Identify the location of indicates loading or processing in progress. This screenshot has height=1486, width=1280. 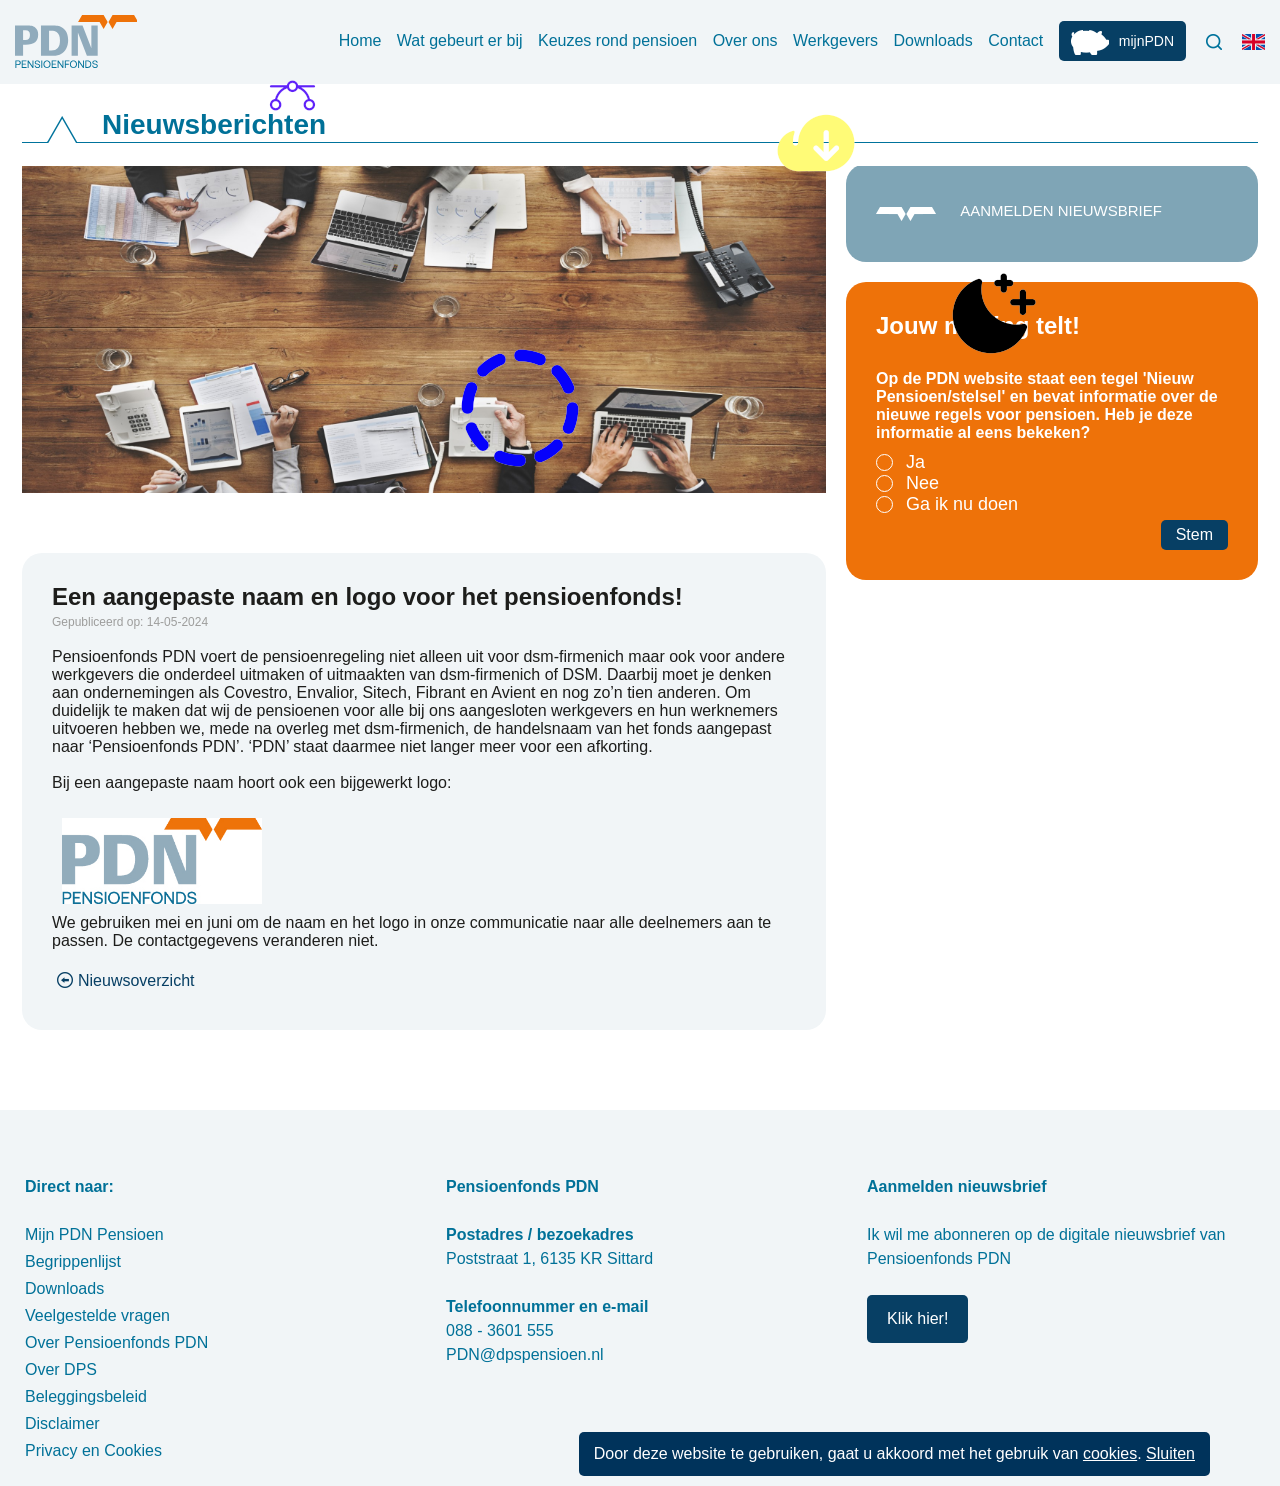
(520, 408).